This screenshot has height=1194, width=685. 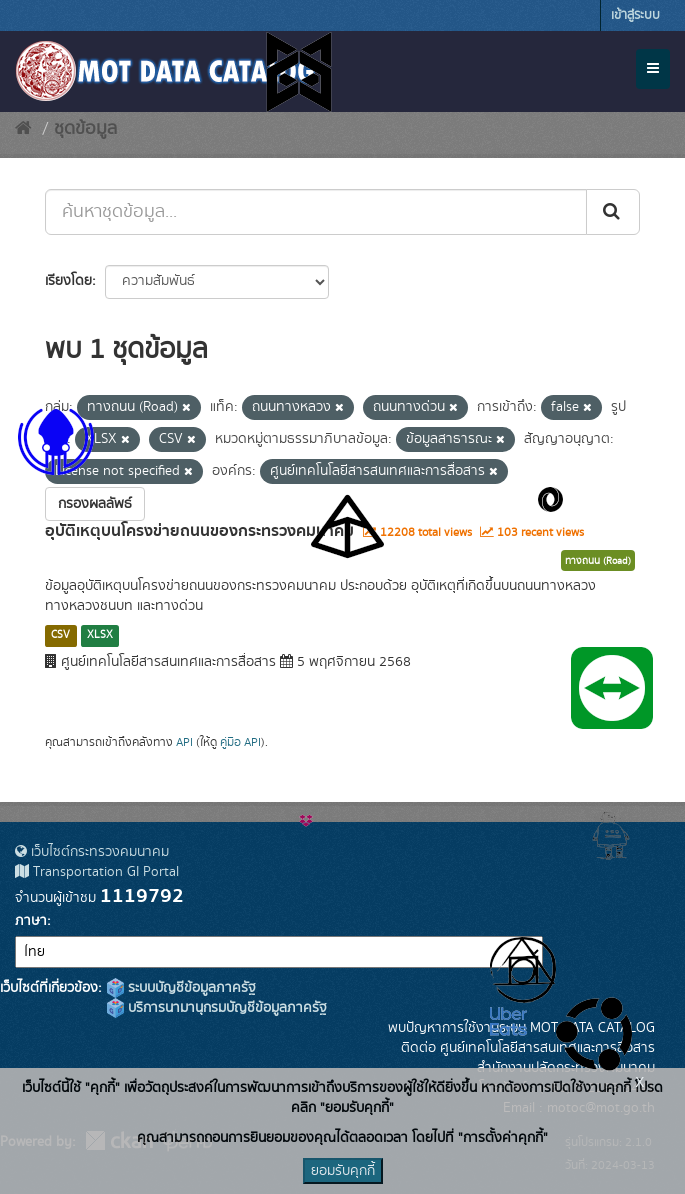 What do you see at coordinates (306, 820) in the screenshot?
I see `open Dropbox cloud storage` at bounding box center [306, 820].